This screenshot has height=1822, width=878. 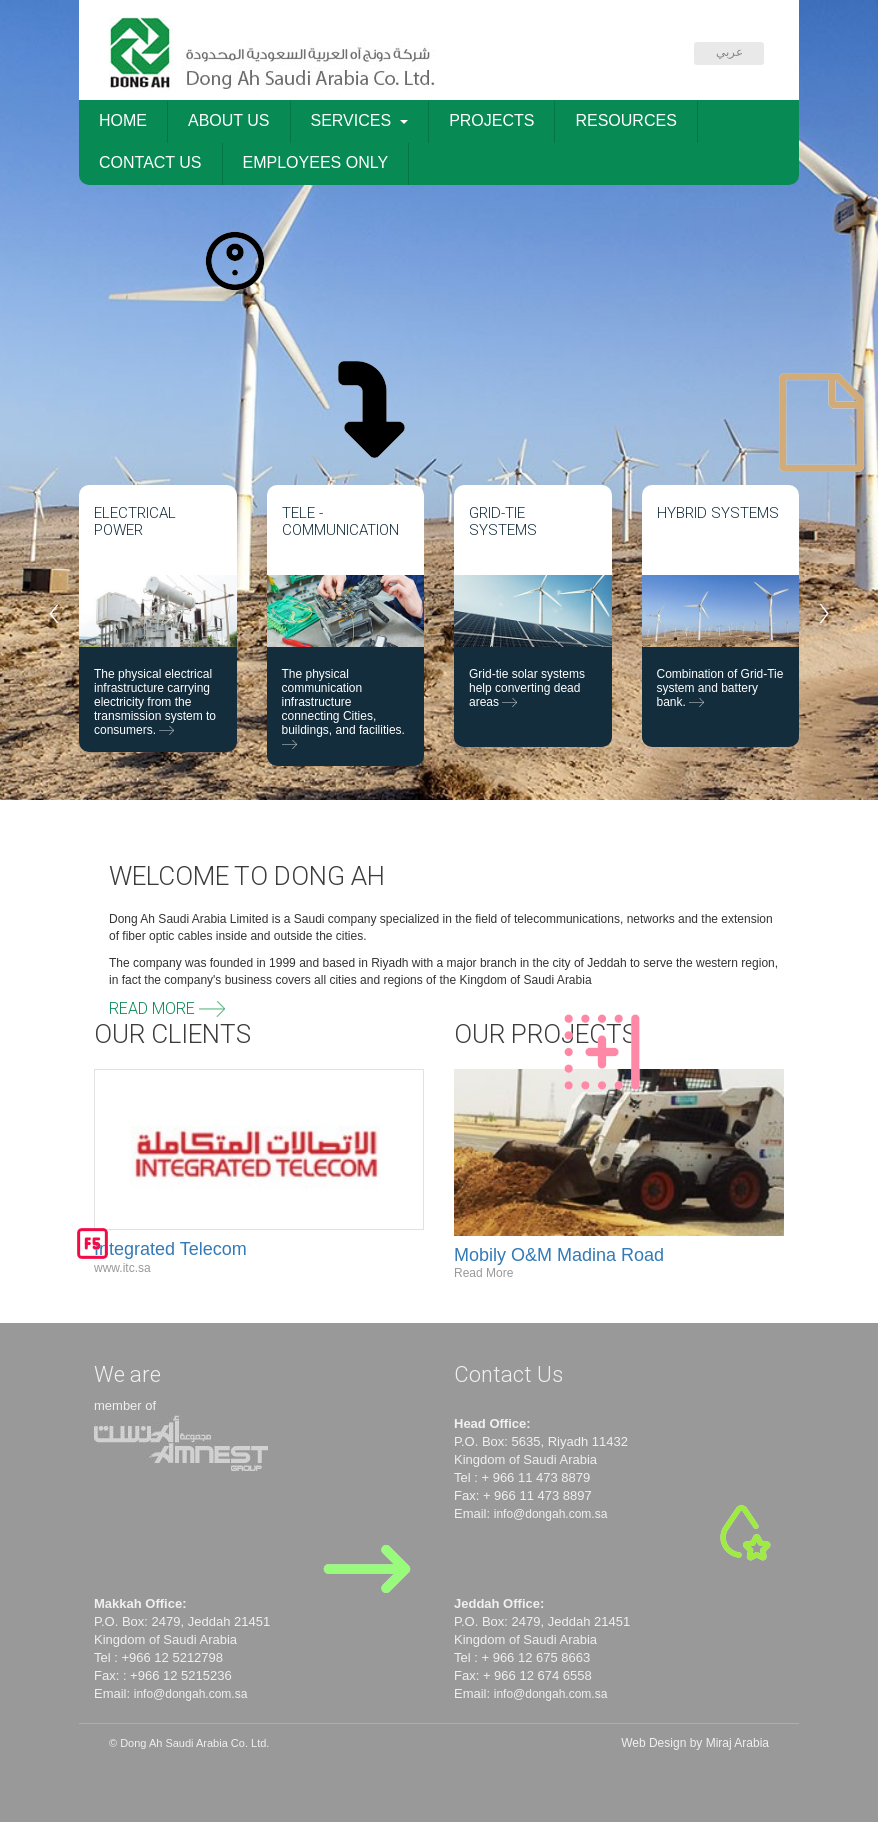 I want to click on access vacuum or cleaning device controls, so click(x=235, y=261).